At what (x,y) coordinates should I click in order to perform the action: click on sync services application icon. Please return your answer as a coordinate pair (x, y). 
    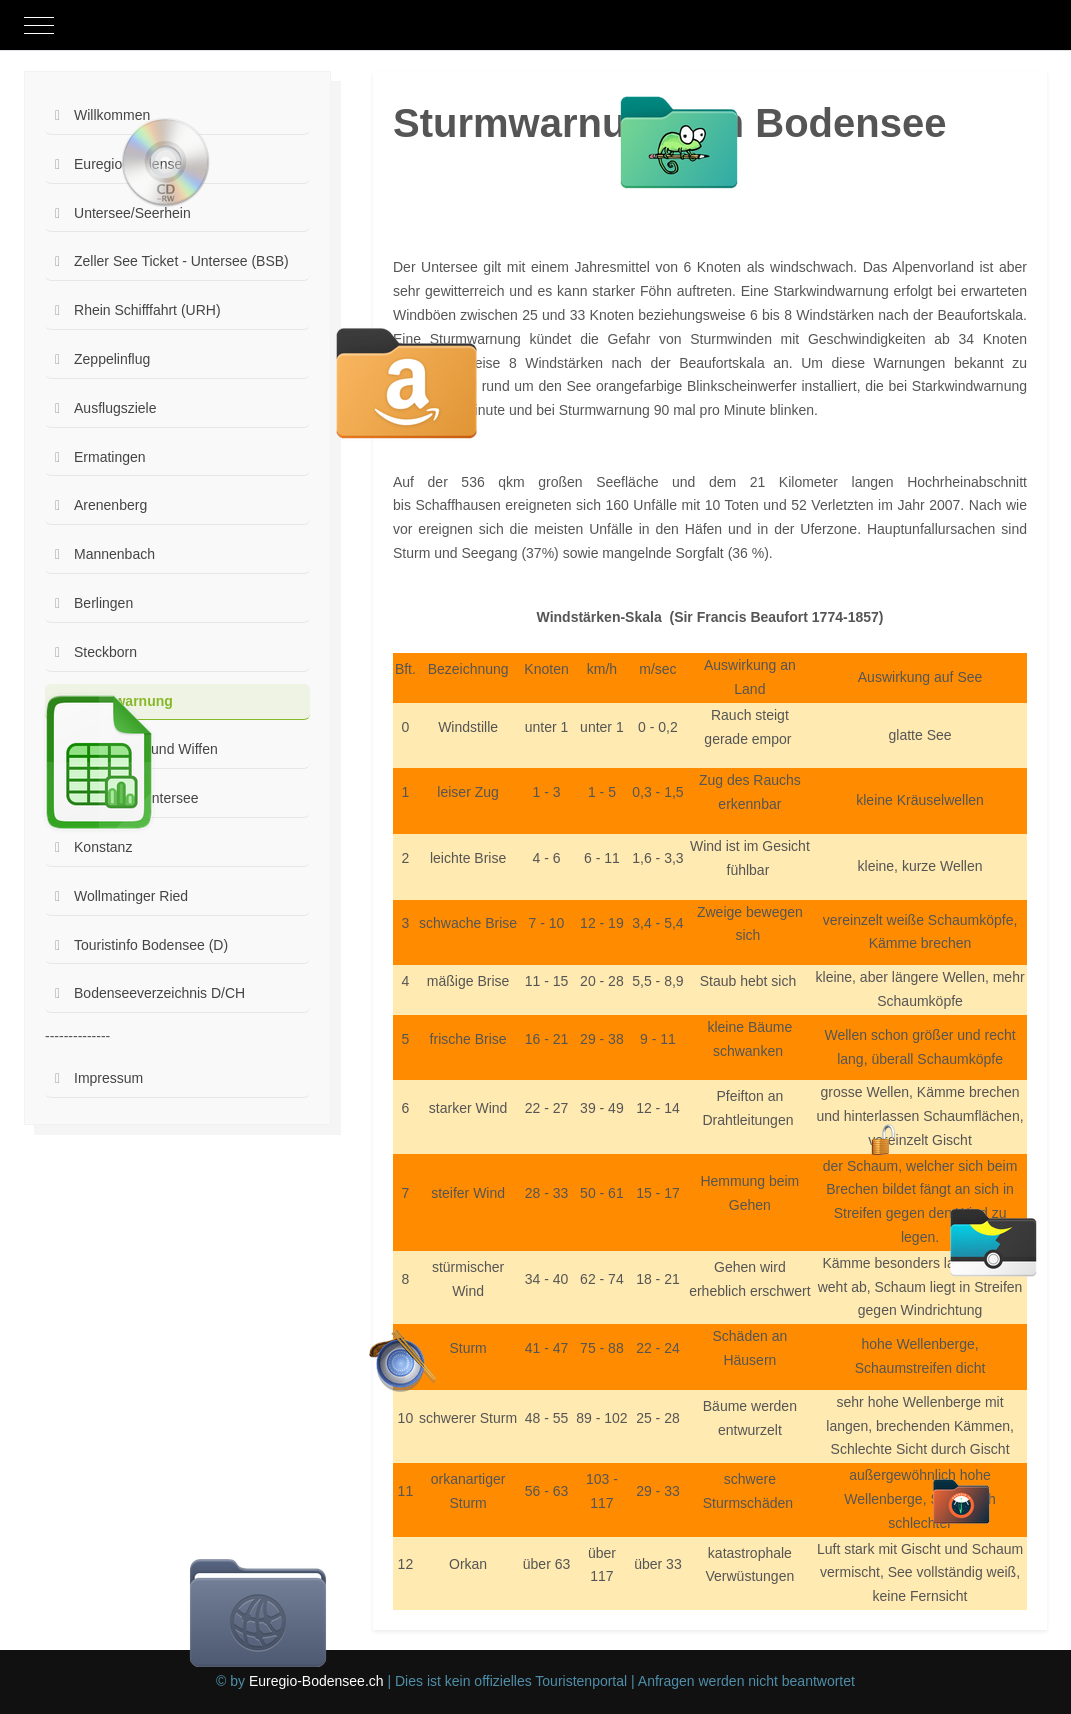
    Looking at the image, I should click on (402, 1359).